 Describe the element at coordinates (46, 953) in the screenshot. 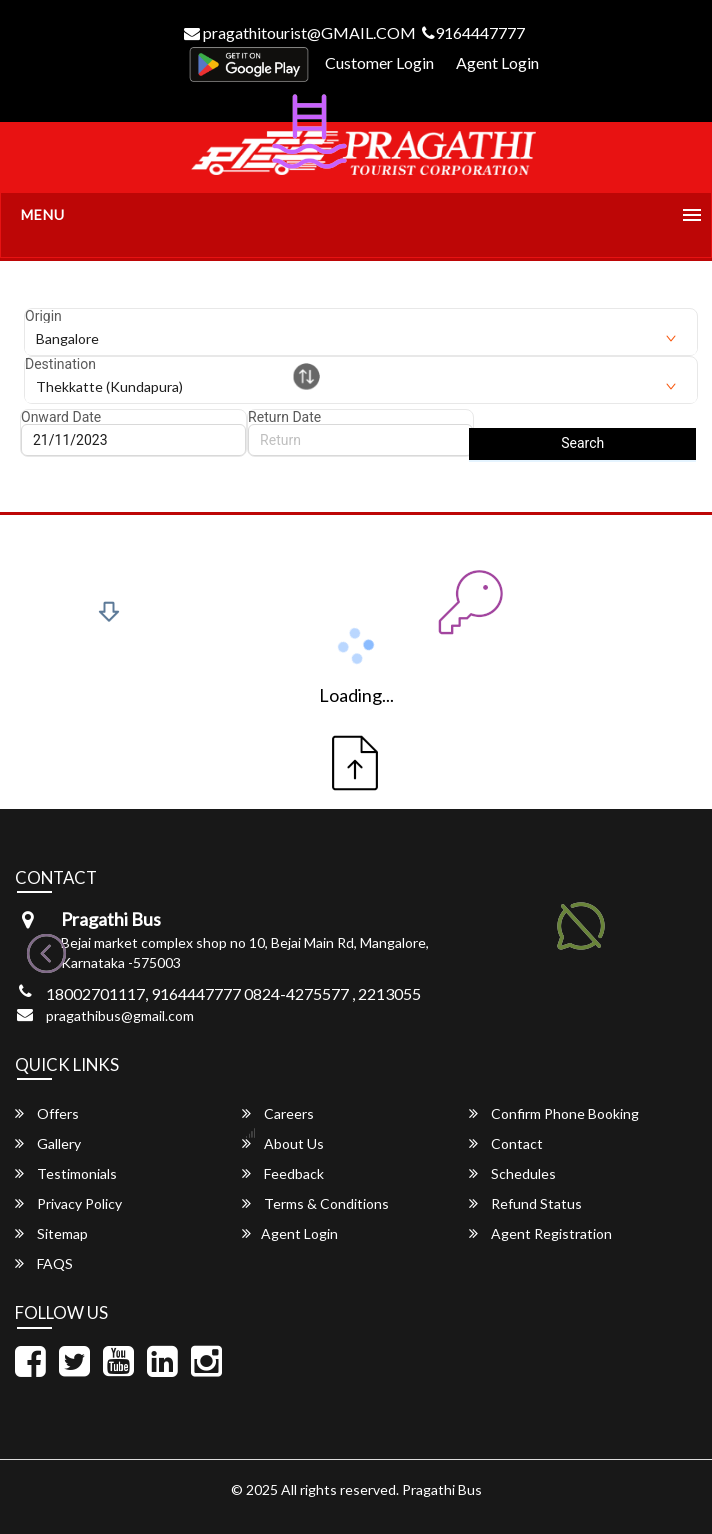

I see `go back to the previous screen` at that location.